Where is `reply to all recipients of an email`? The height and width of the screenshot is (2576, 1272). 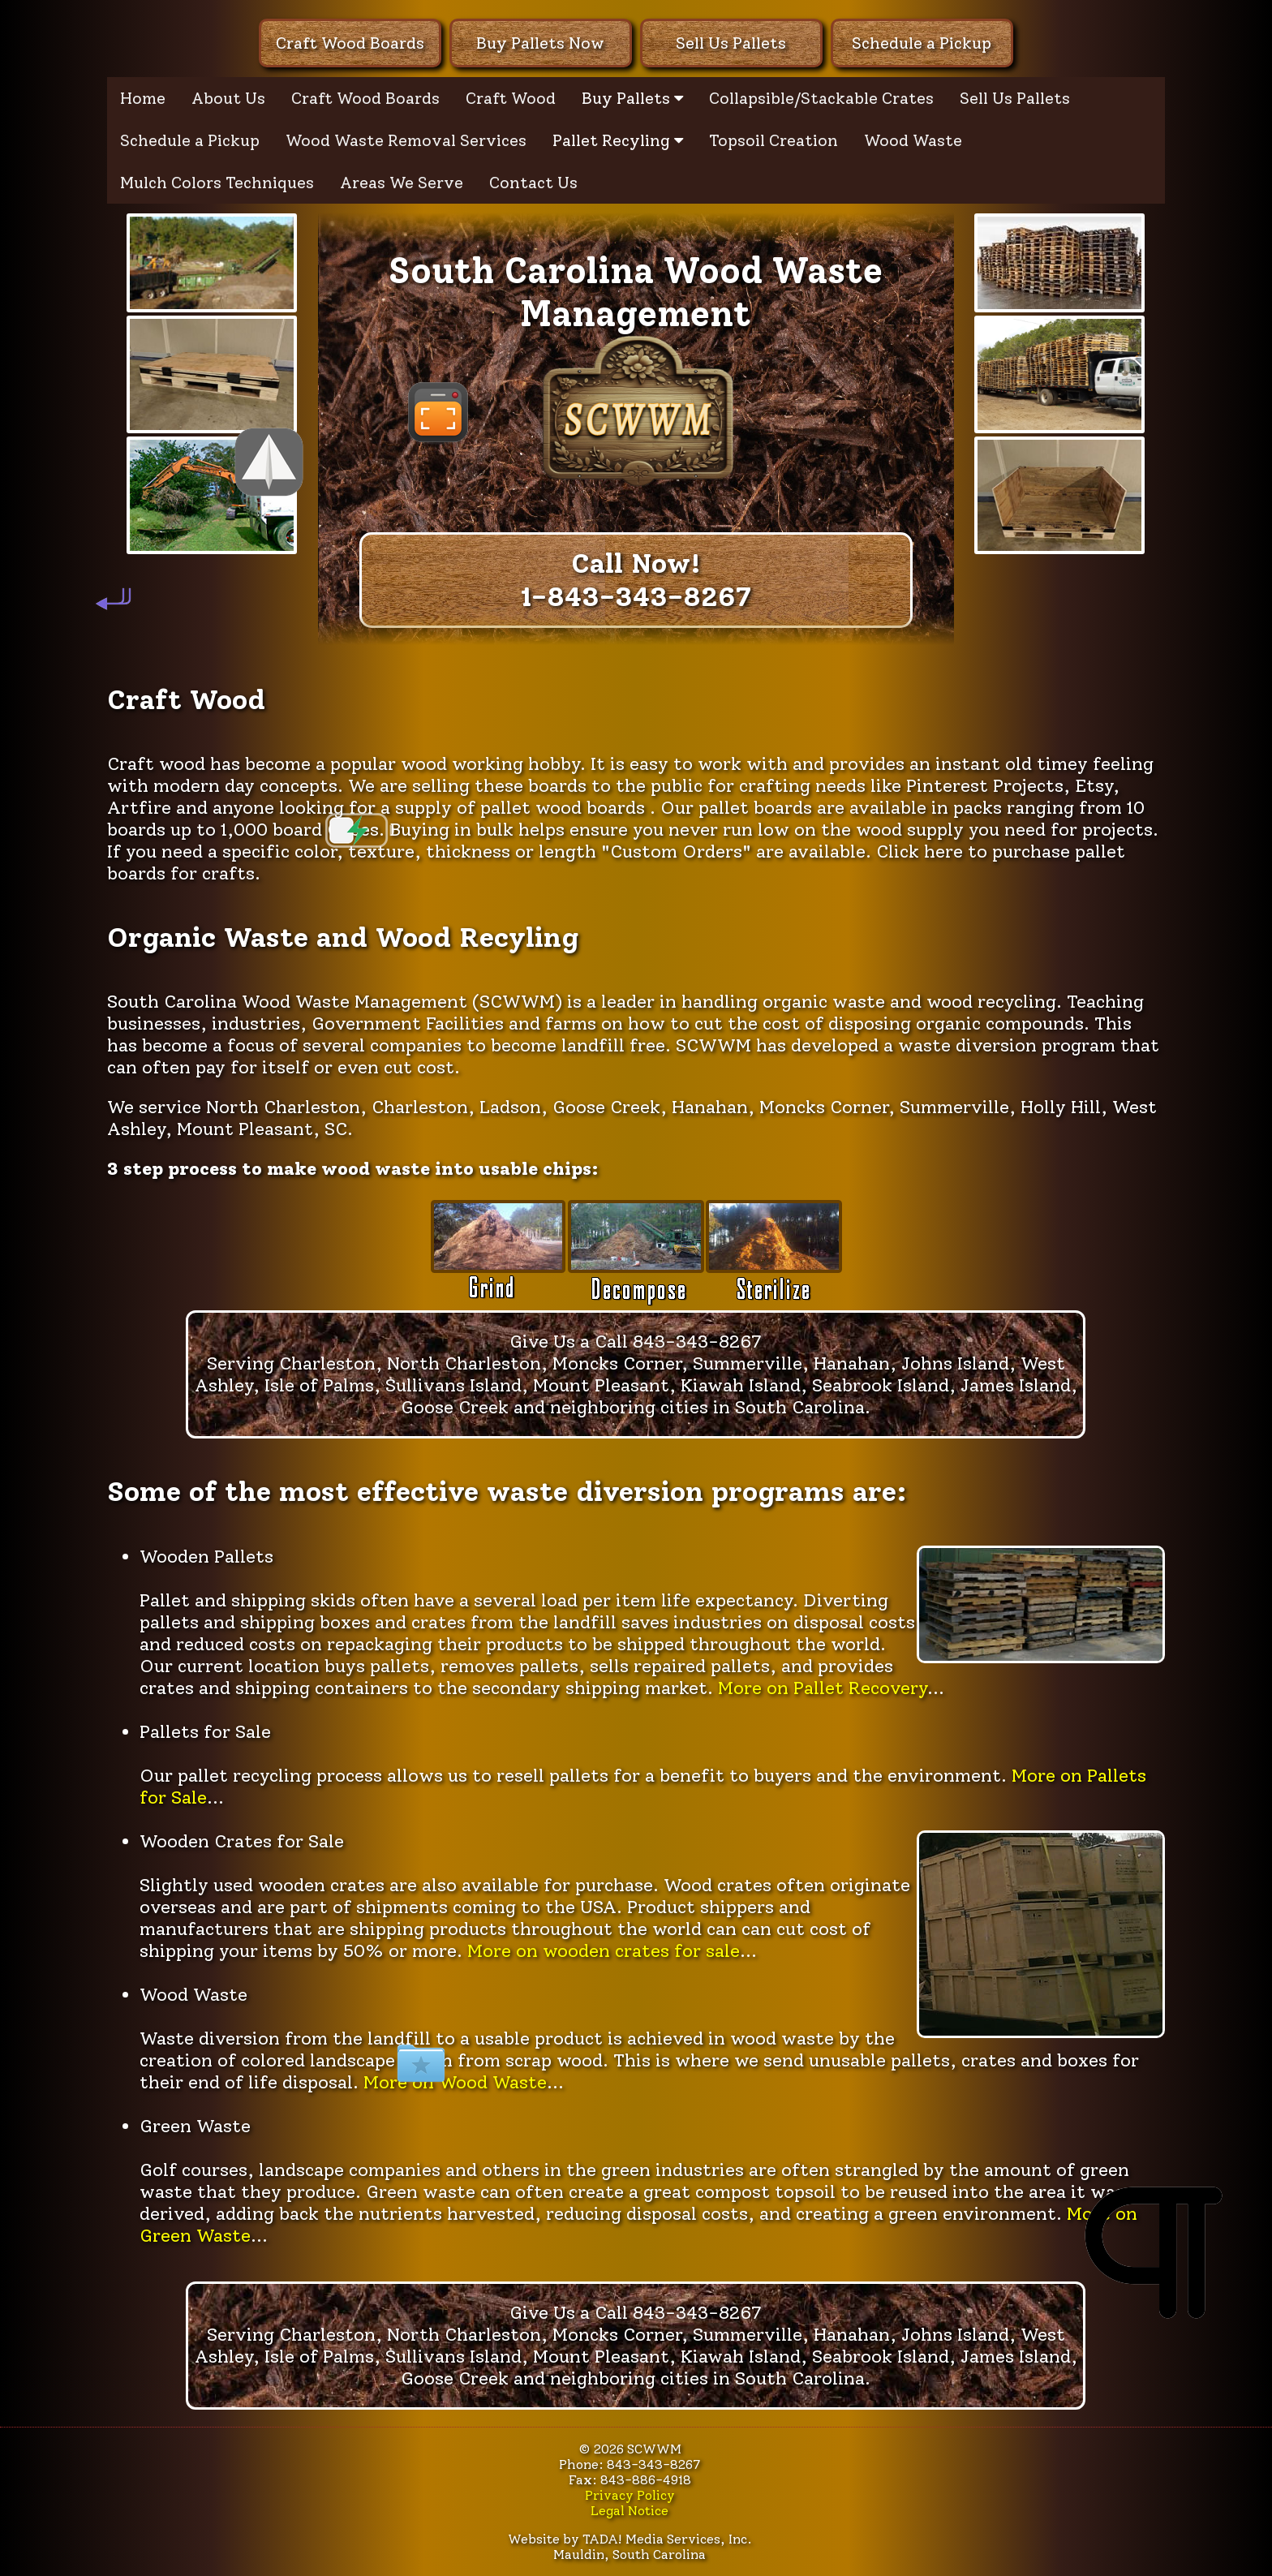
reply to all recipients of an email is located at coordinates (113, 599).